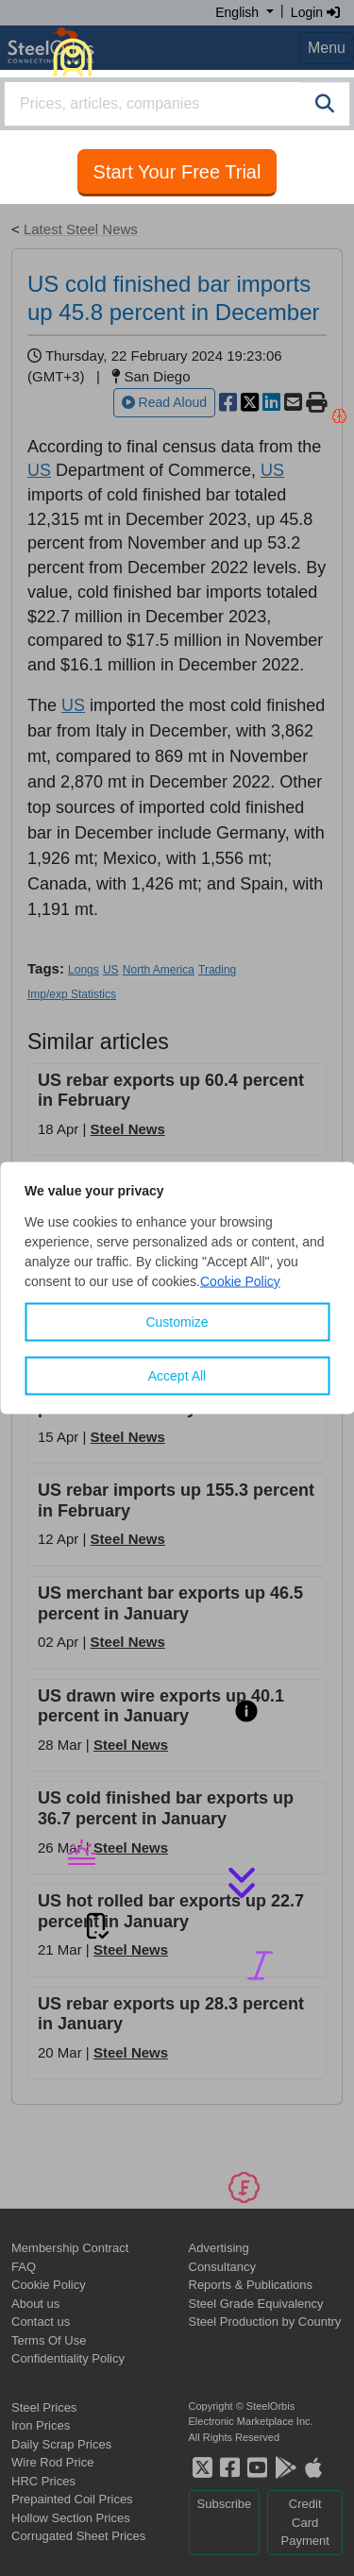 This screenshot has width=354, height=2576. Describe the element at coordinates (95, 1925) in the screenshot. I see `mobile device verified successfully` at that location.